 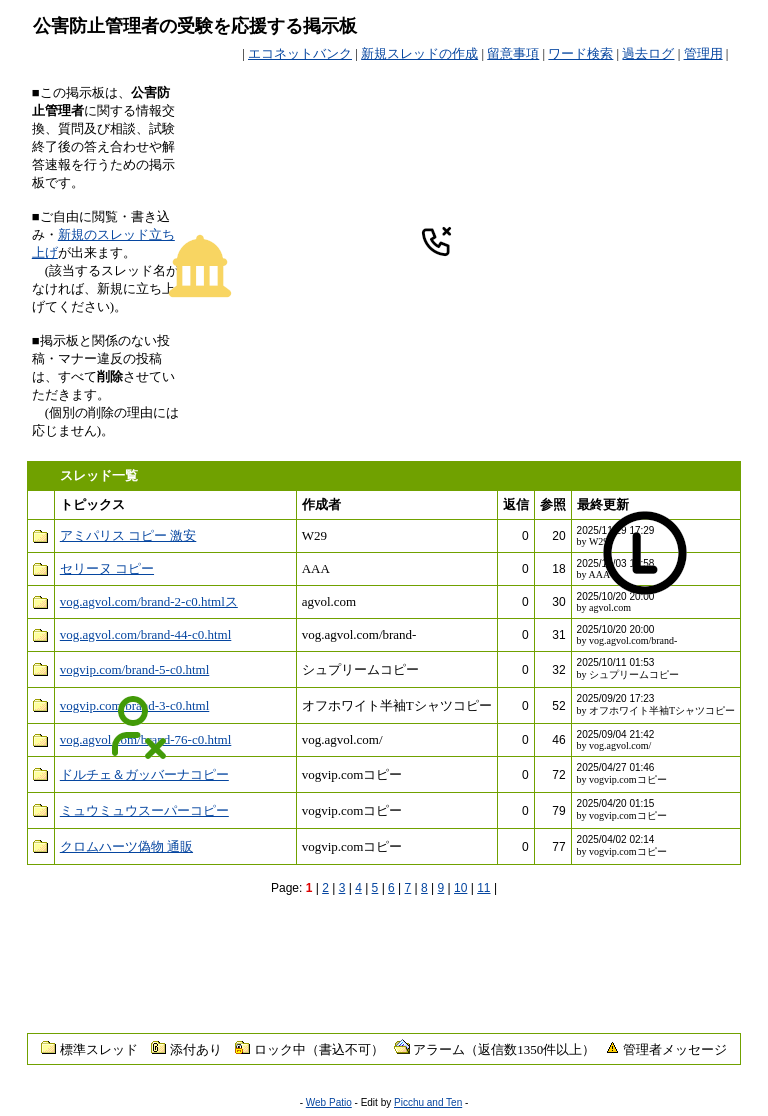 What do you see at coordinates (133, 726) in the screenshot?
I see `remove a user from a list or group` at bounding box center [133, 726].